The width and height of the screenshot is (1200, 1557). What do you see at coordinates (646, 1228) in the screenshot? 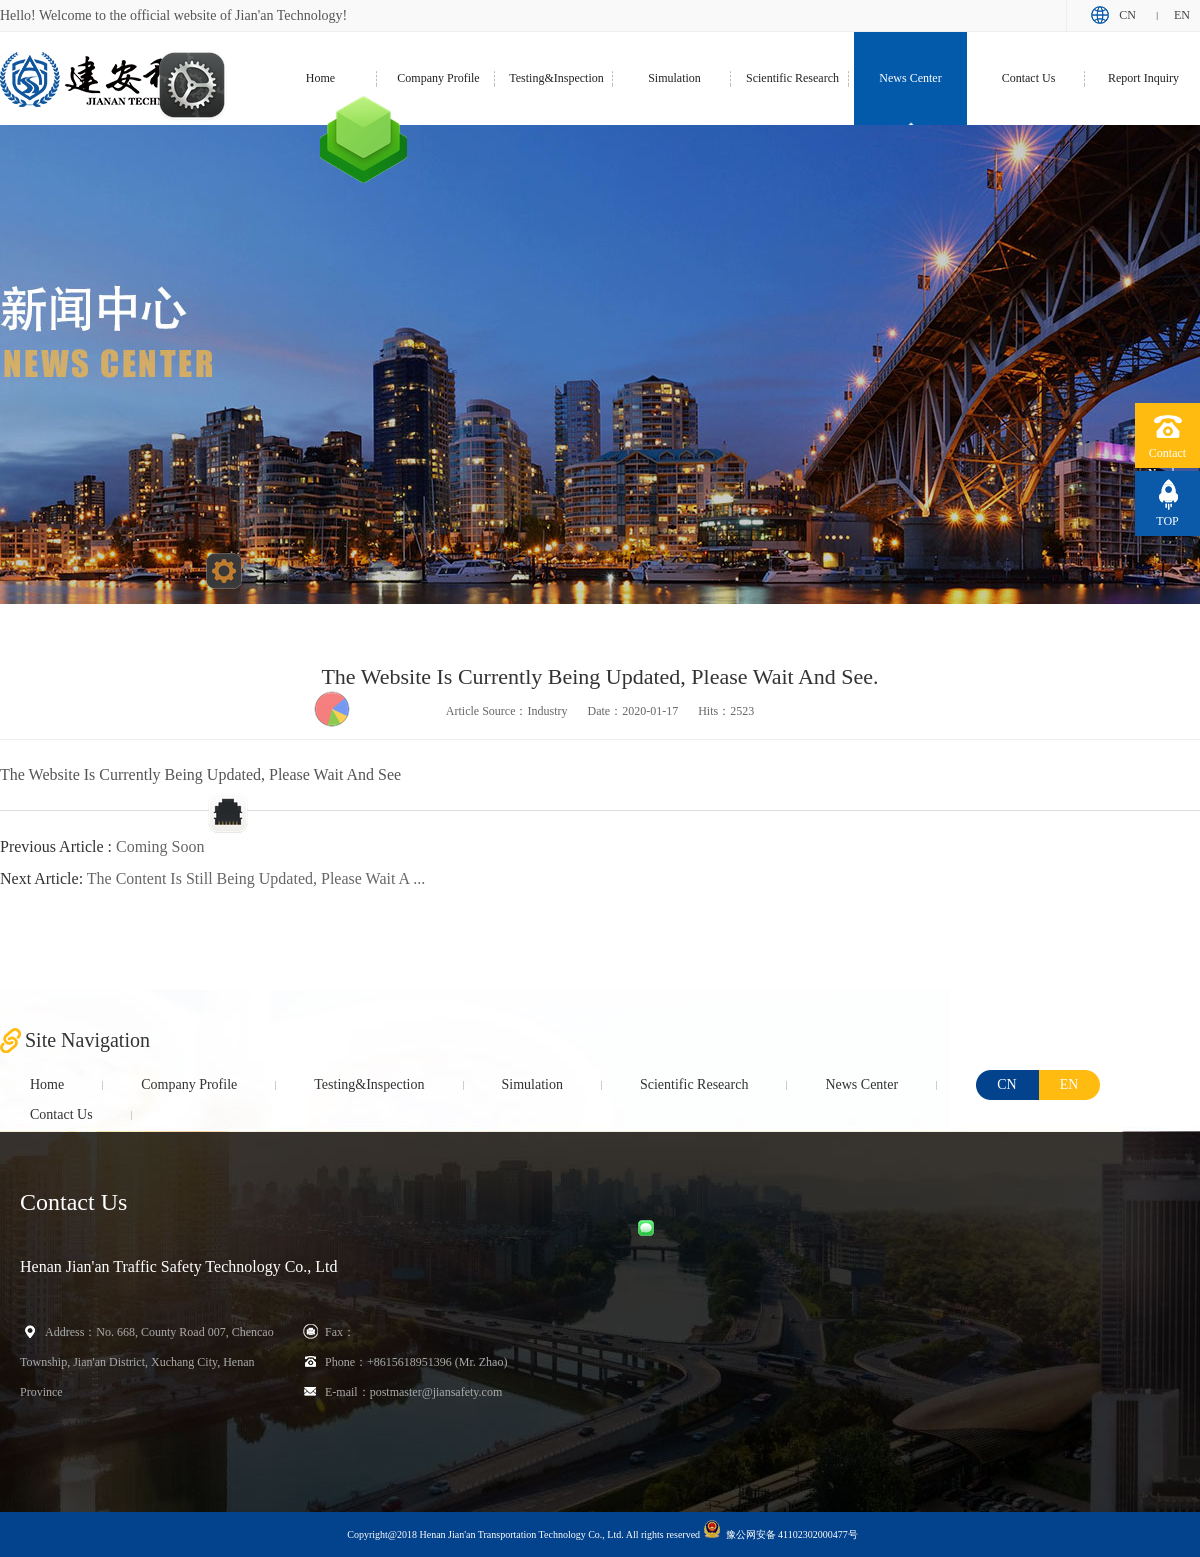
I see `open the messages app` at bounding box center [646, 1228].